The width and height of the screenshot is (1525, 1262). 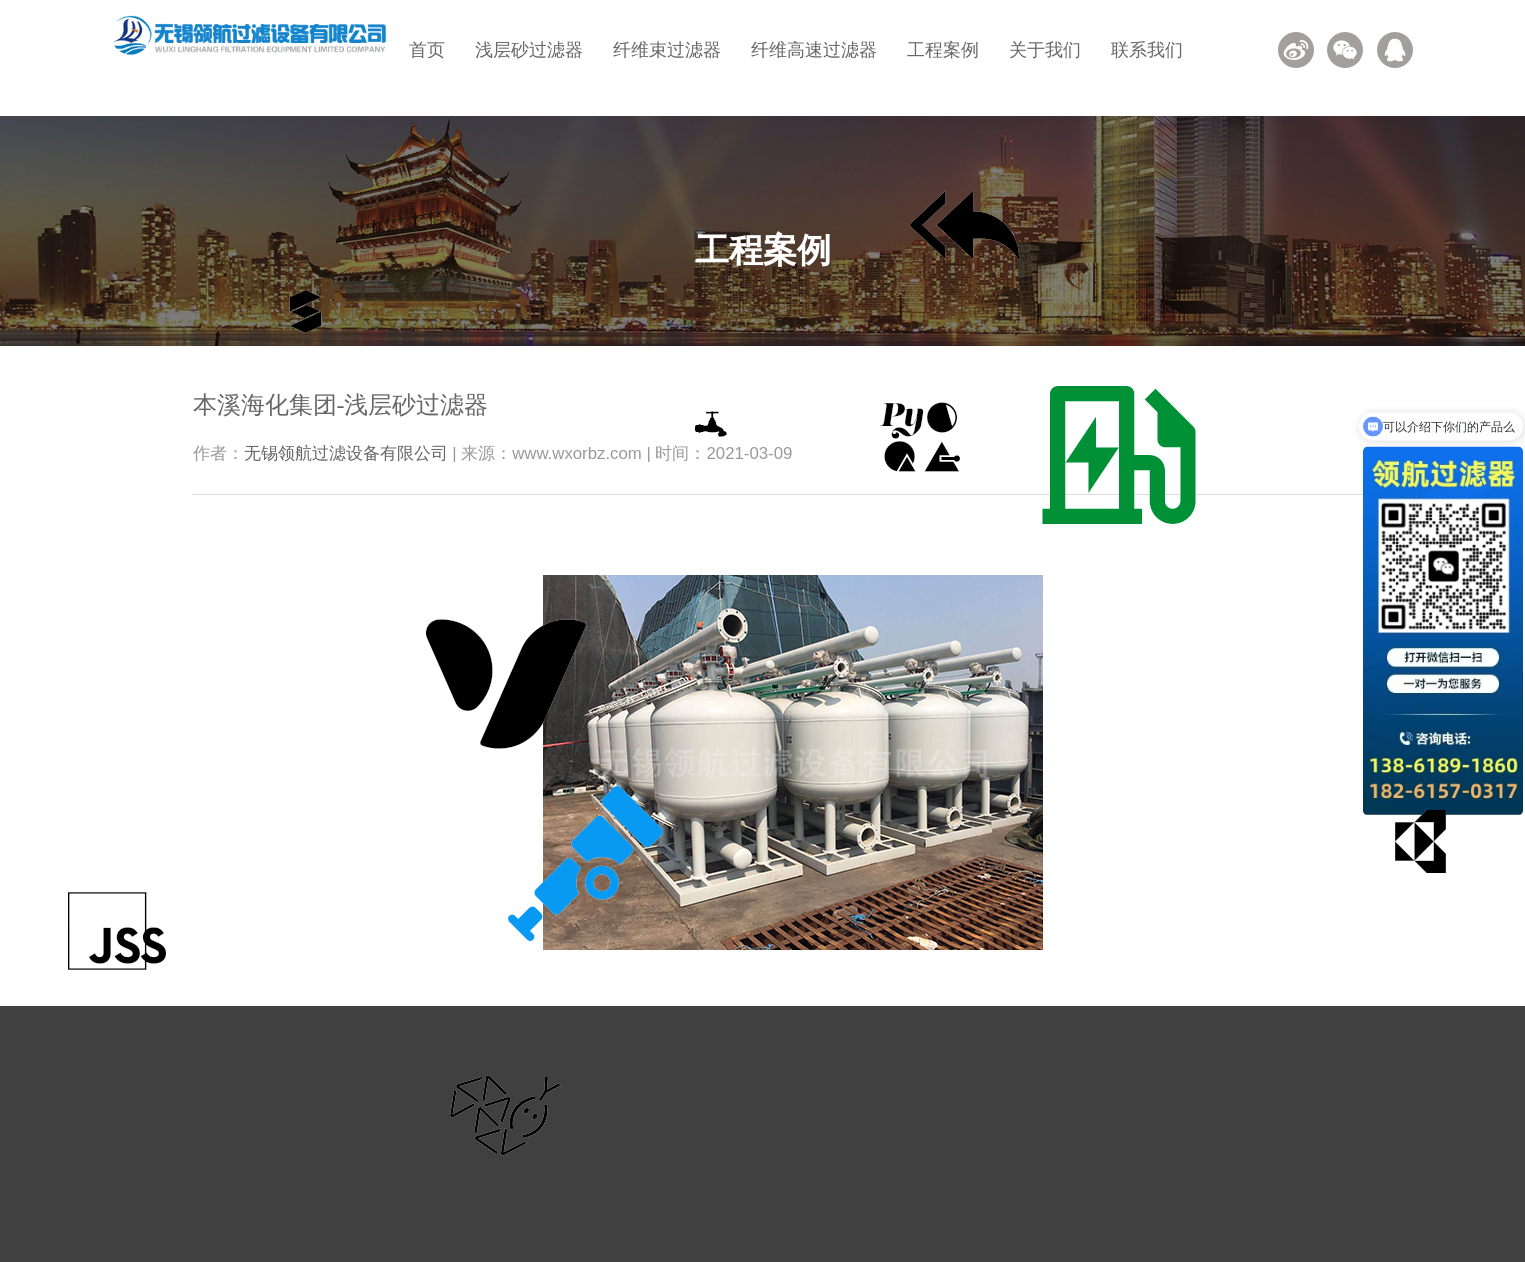 I want to click on link to PythonAnywhere cloud hosting service, so click(x=505, y=1115).